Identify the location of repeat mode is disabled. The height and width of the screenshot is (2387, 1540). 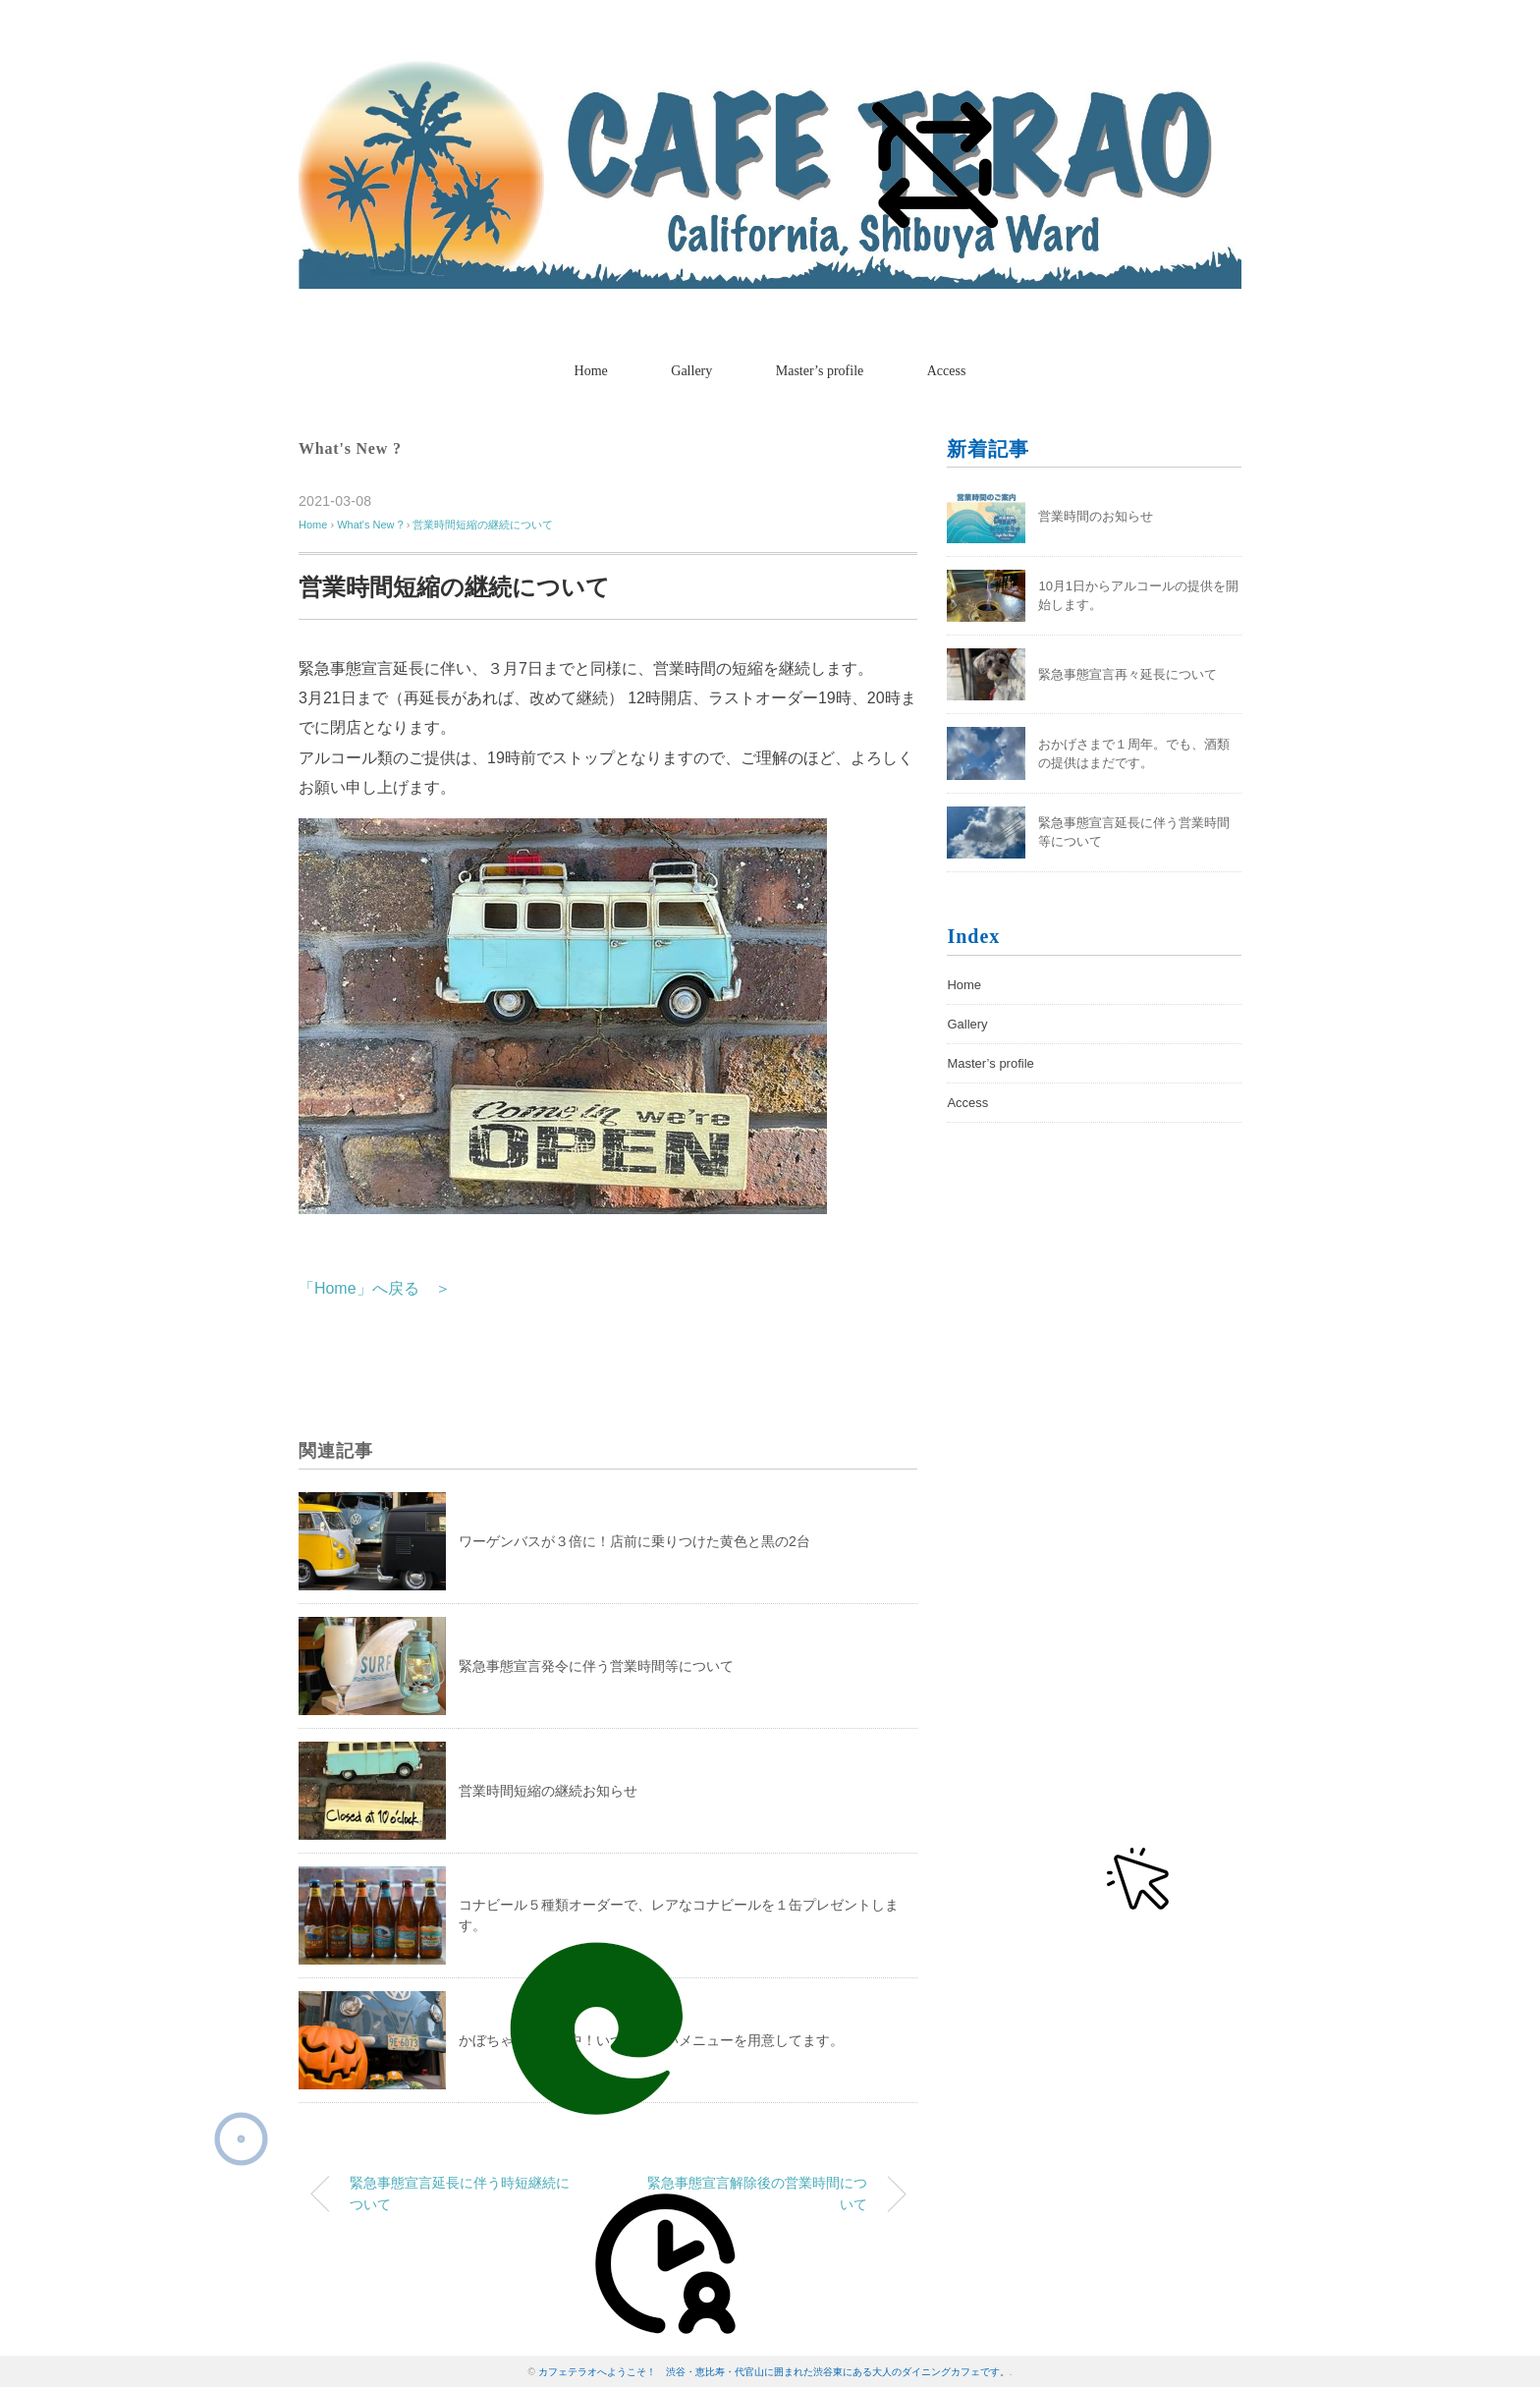
(935, 165).